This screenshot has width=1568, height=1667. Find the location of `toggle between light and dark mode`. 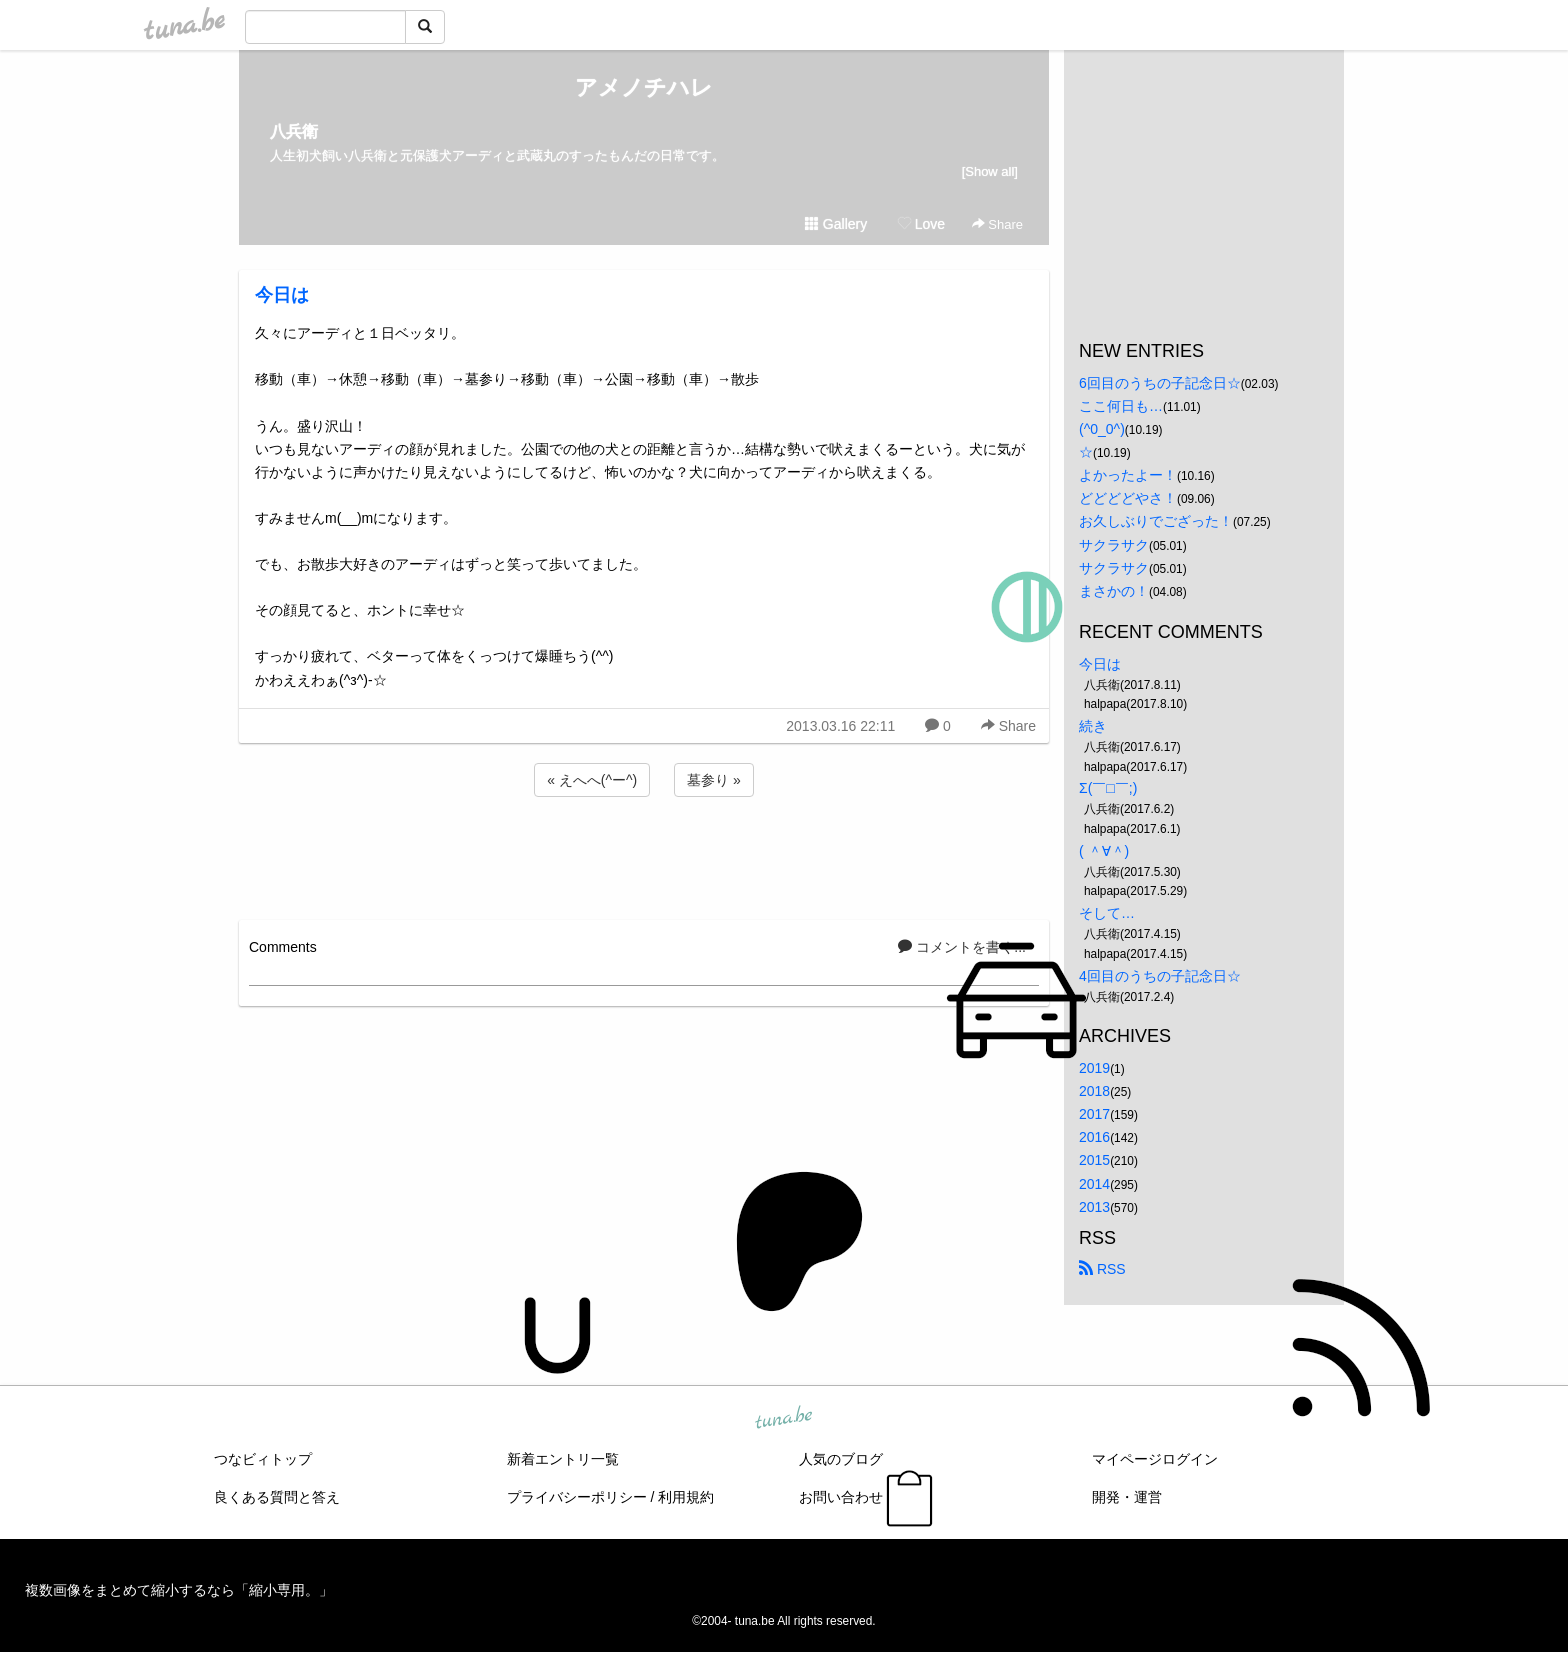

toggle between light and dark mode is located at coordinates (1027, 607).